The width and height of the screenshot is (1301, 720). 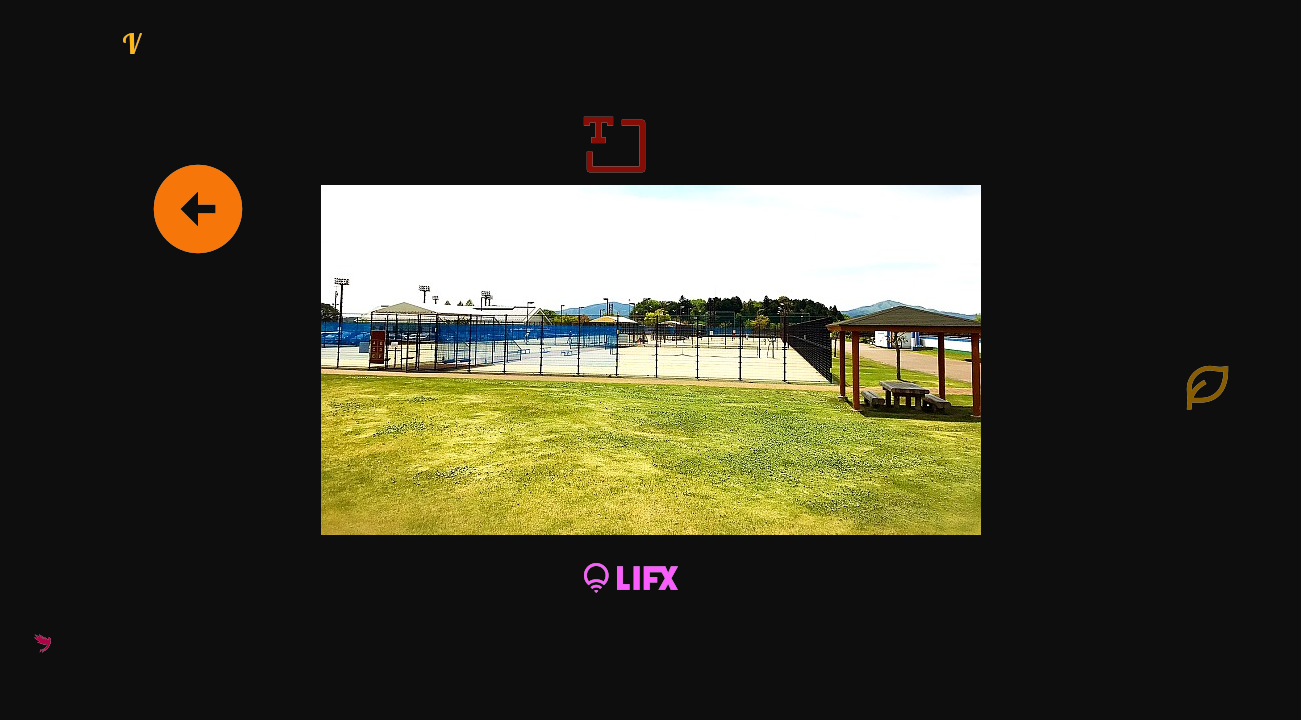 I want to click on studiovinari brand logo, so click(x=42, y=643).